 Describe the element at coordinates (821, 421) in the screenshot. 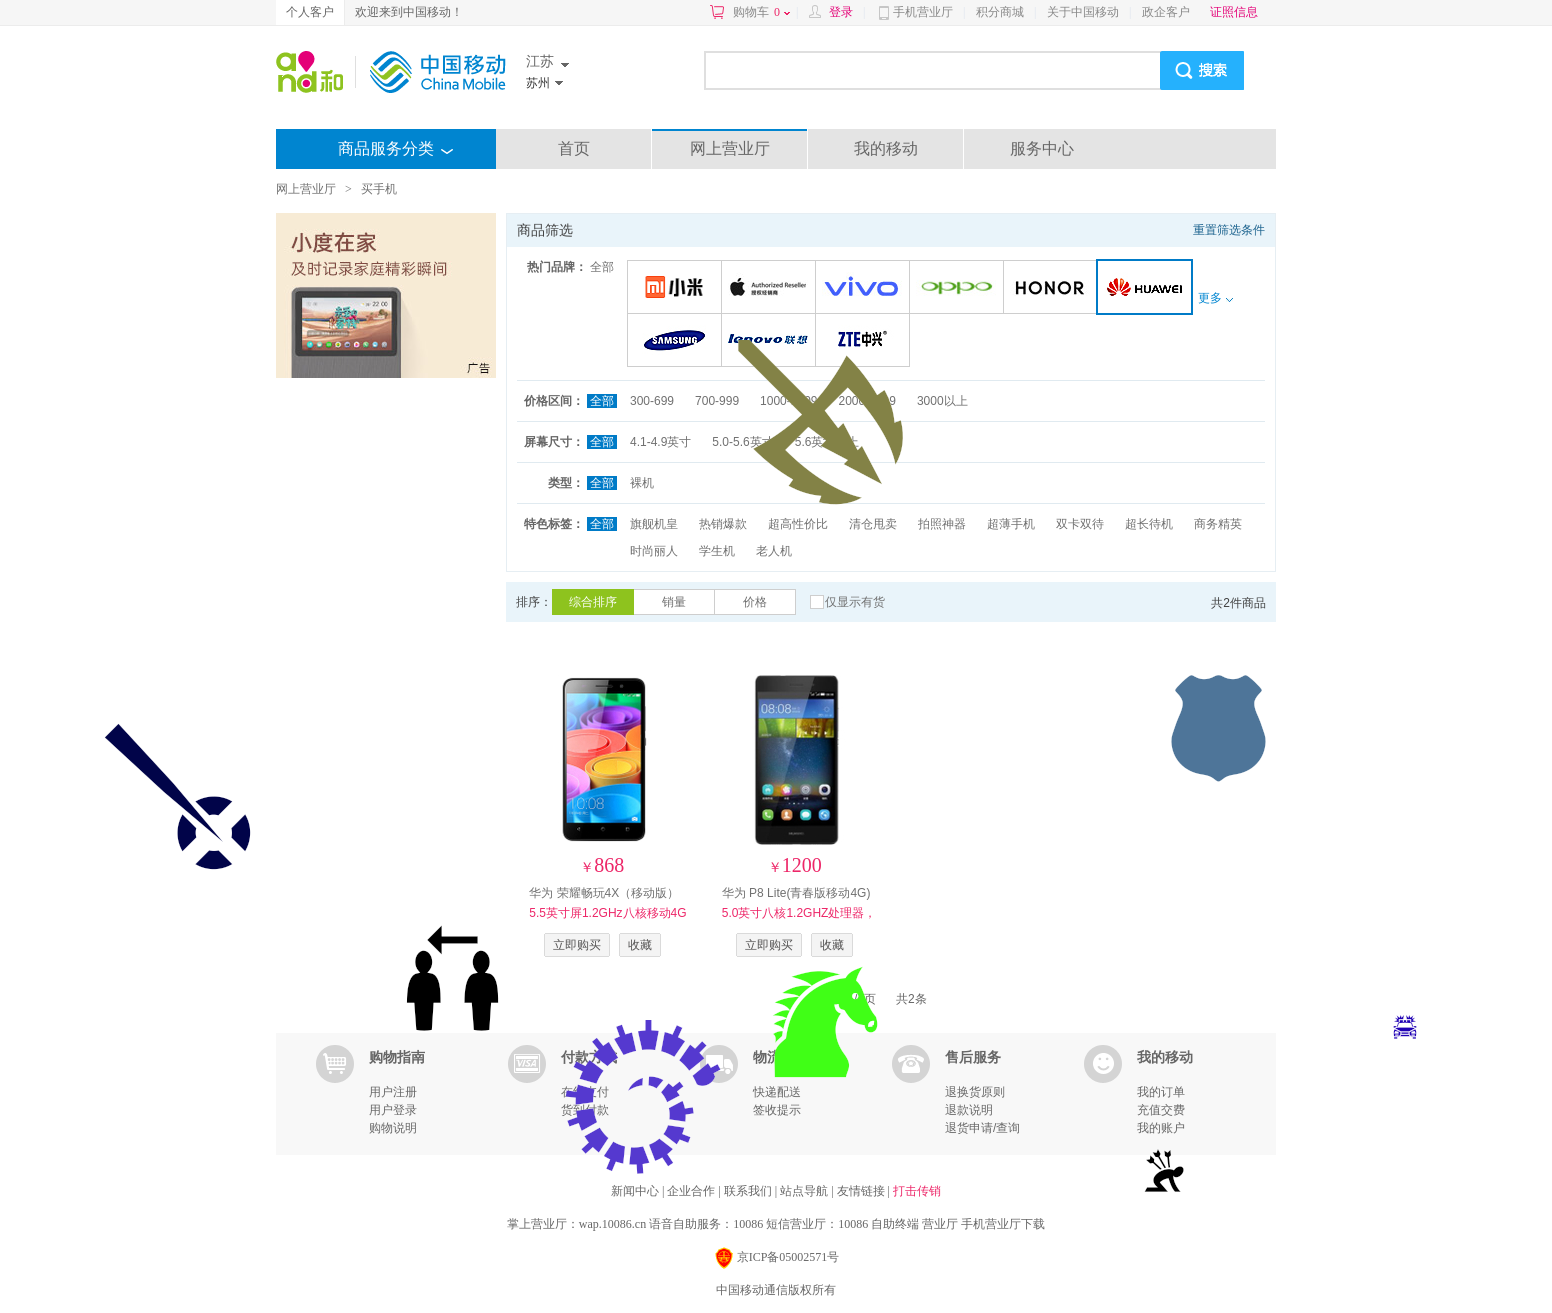

I see `select harpoon or trident weapon` at that location.